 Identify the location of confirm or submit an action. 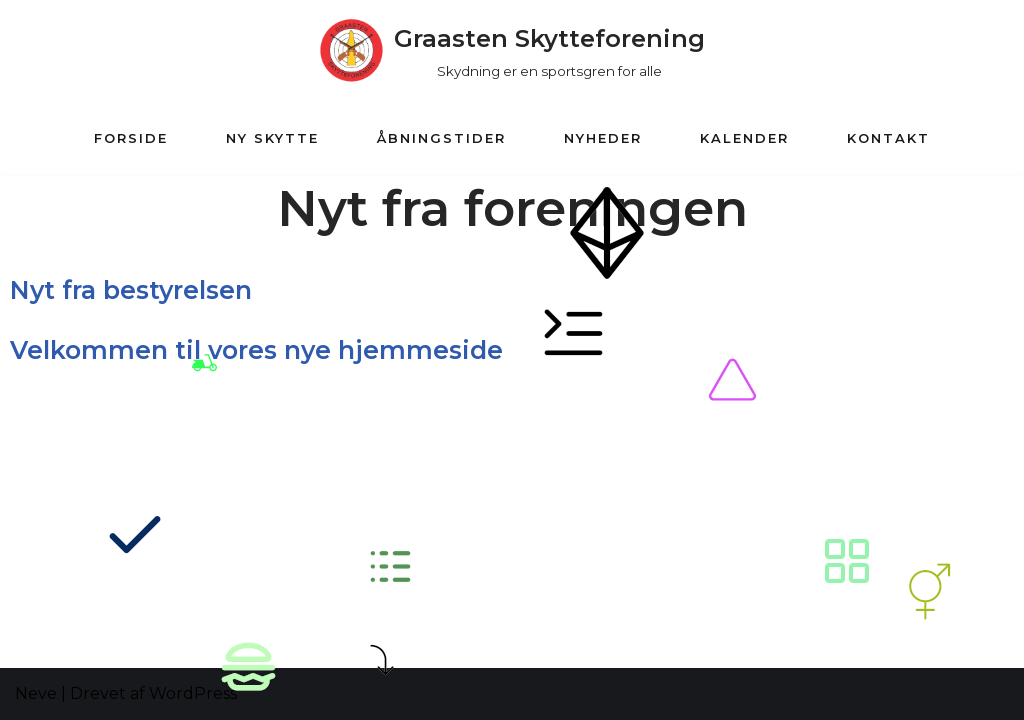
(135, 533).